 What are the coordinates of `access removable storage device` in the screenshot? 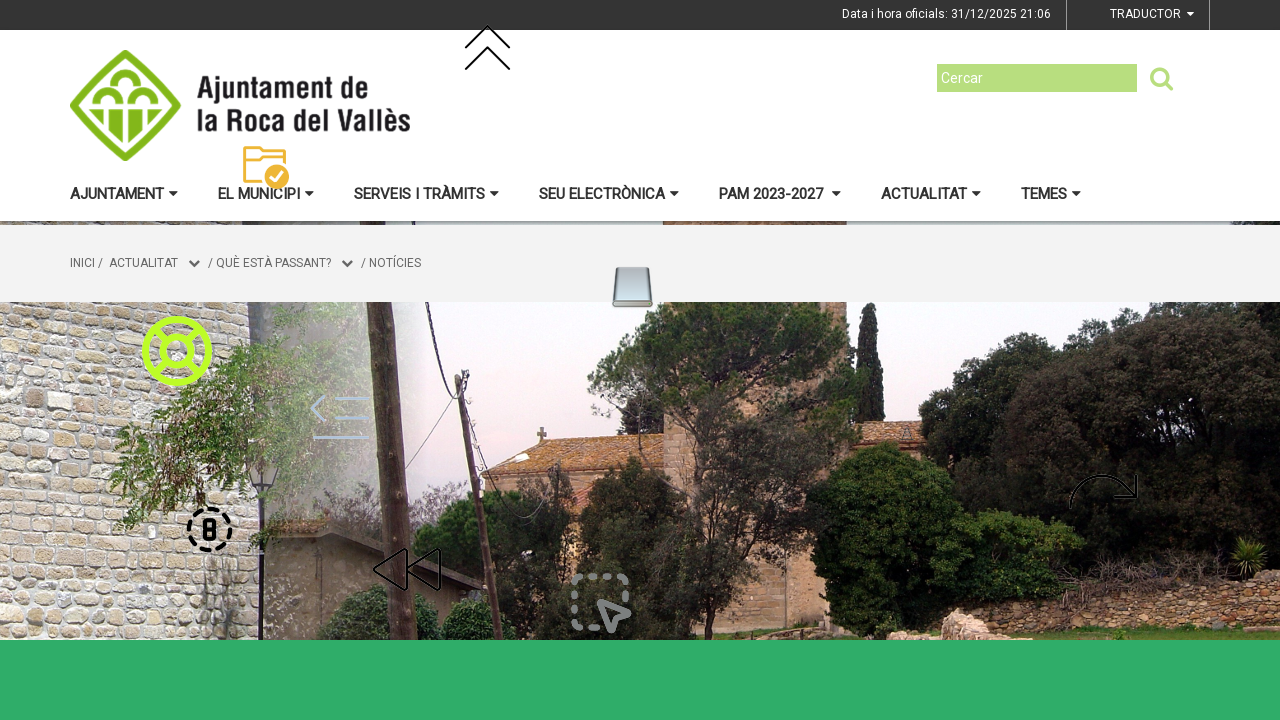 It's located at (632, 287).